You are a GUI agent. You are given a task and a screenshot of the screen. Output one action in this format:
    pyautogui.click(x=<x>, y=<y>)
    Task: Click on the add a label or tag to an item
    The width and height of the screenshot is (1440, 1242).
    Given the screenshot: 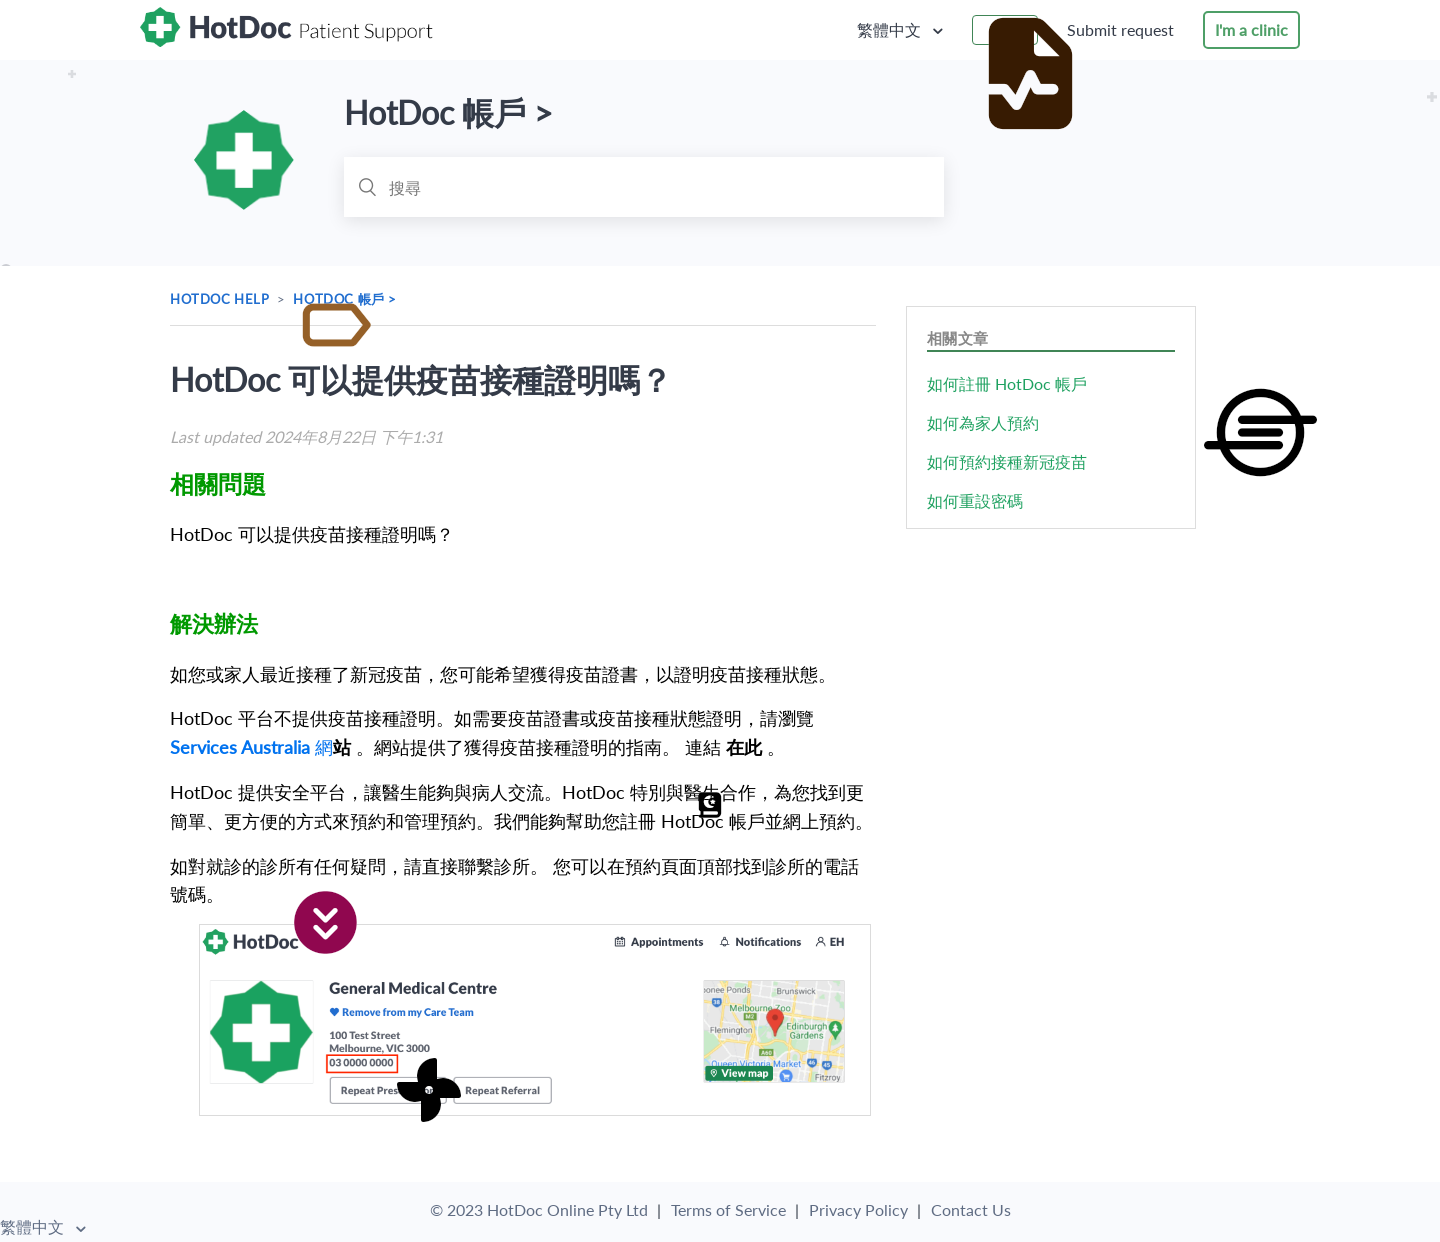 What is the action you would take?
    pyautogui.click(x=335, y=325)
    